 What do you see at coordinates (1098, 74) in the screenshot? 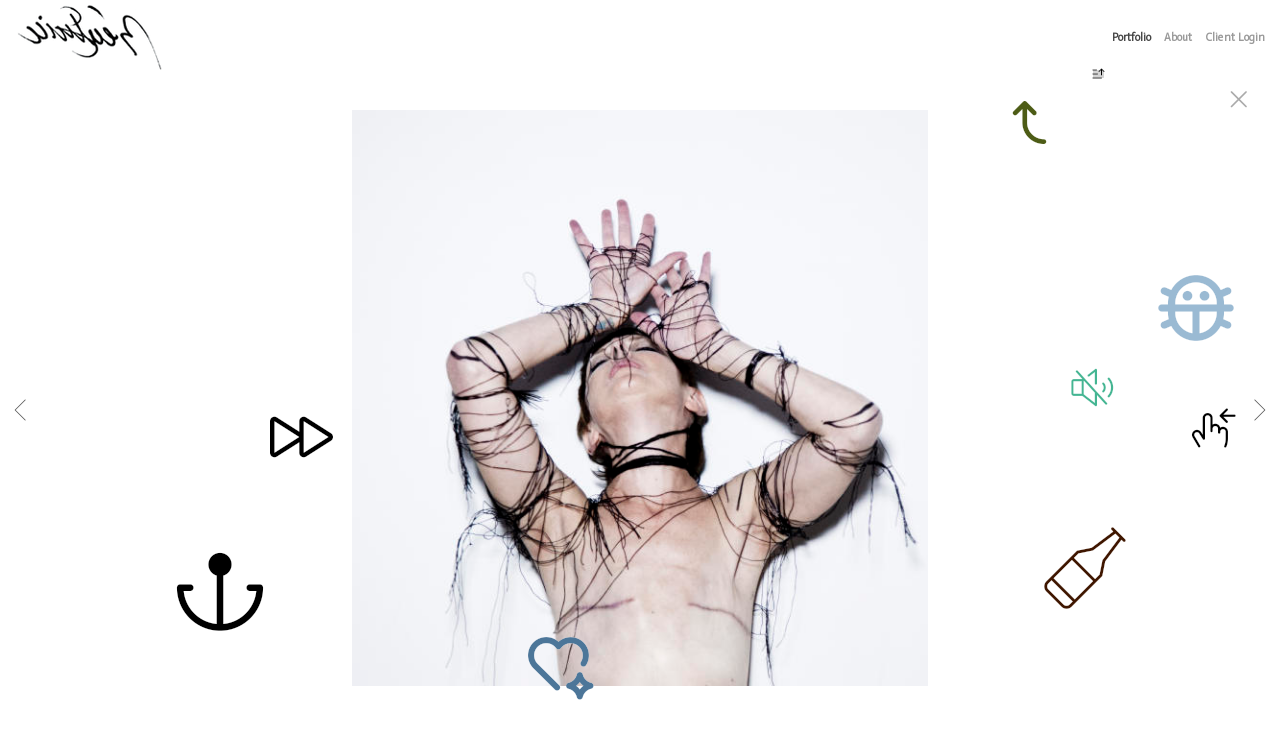
I see `sort items in descending order` at bounding box center [1098, 74].